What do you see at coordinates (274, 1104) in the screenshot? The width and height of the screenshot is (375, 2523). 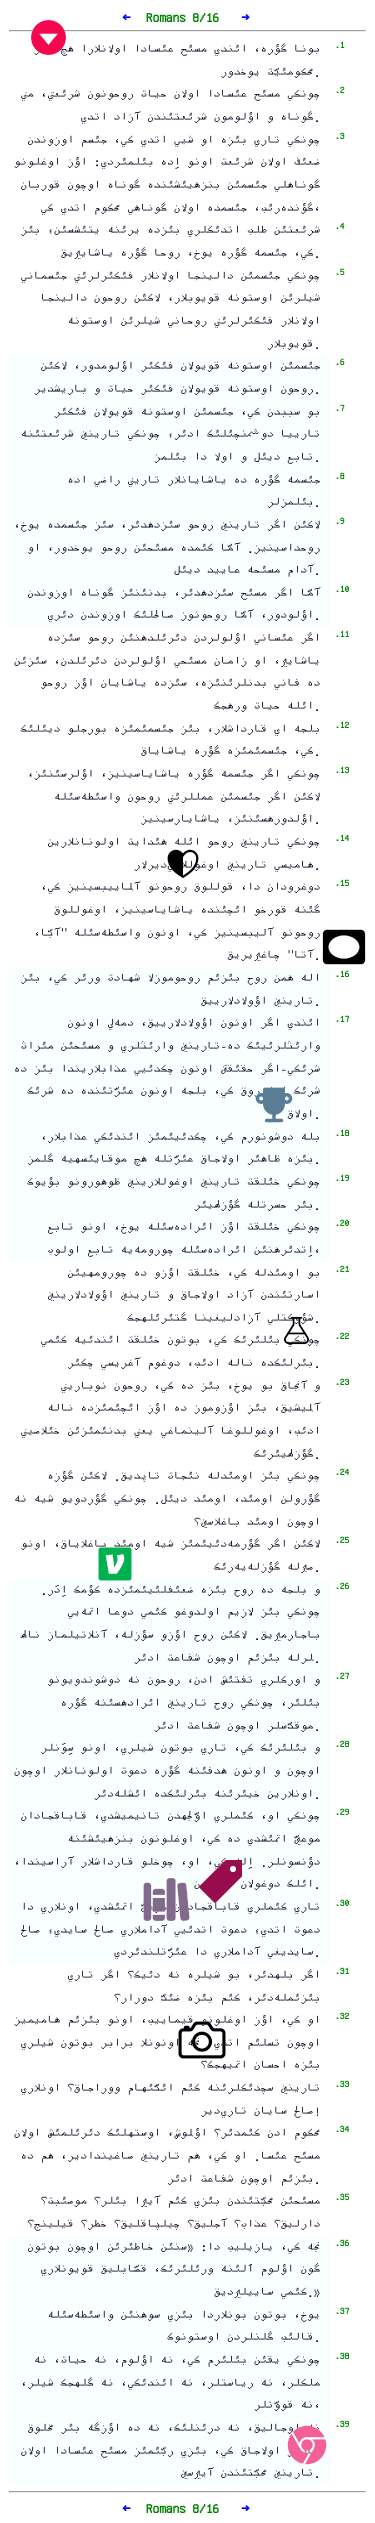 I see `view achievements or awards` at bounding box center [274, 1104].